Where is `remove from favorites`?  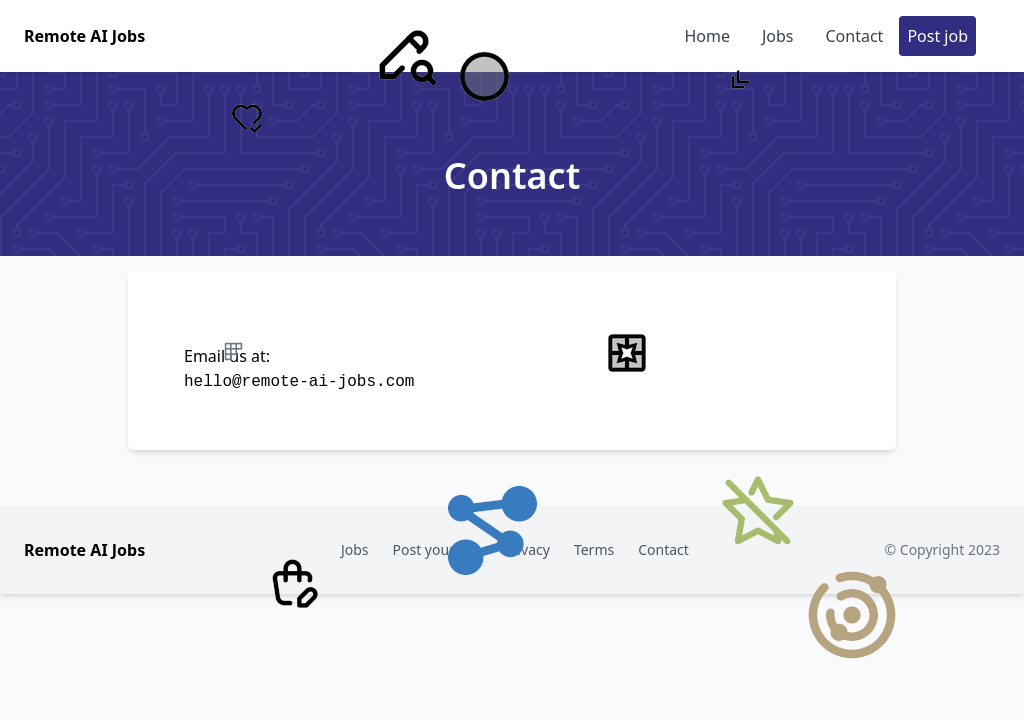
remove from favorites is located at coordinates (758, 512).